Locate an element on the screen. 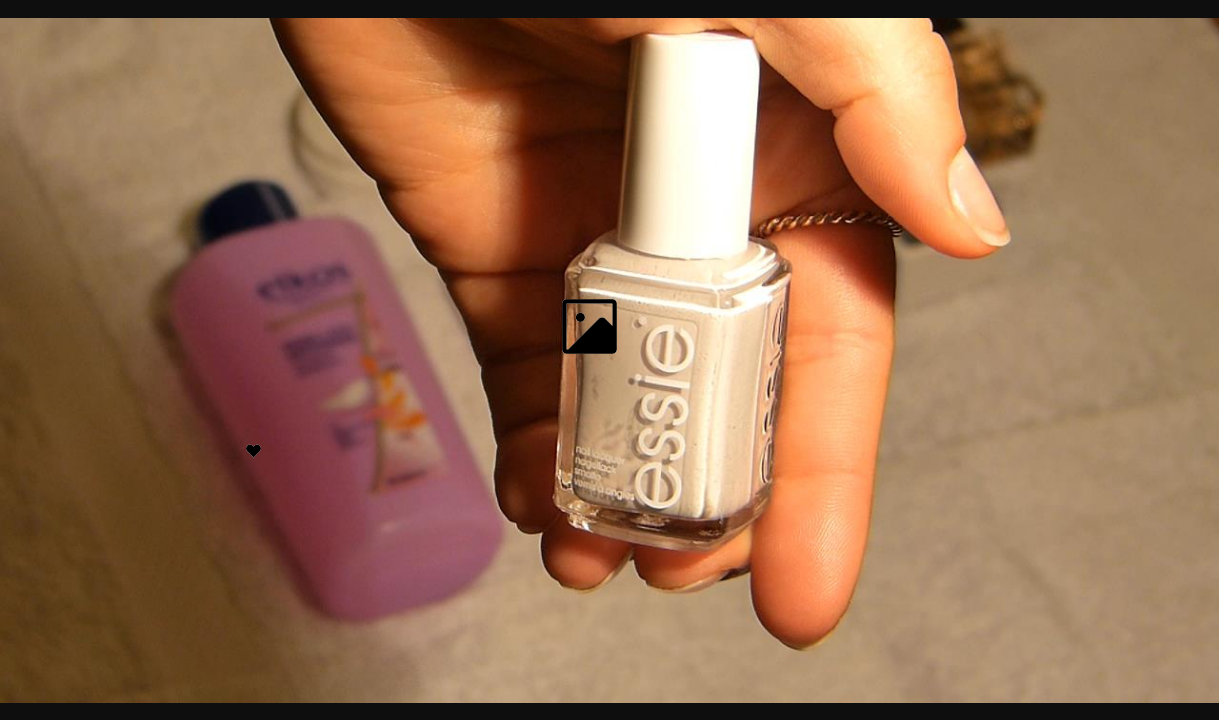 The width and height of the screenshot is (1219, 720). view image or photo is located at coordinates (589, 326).